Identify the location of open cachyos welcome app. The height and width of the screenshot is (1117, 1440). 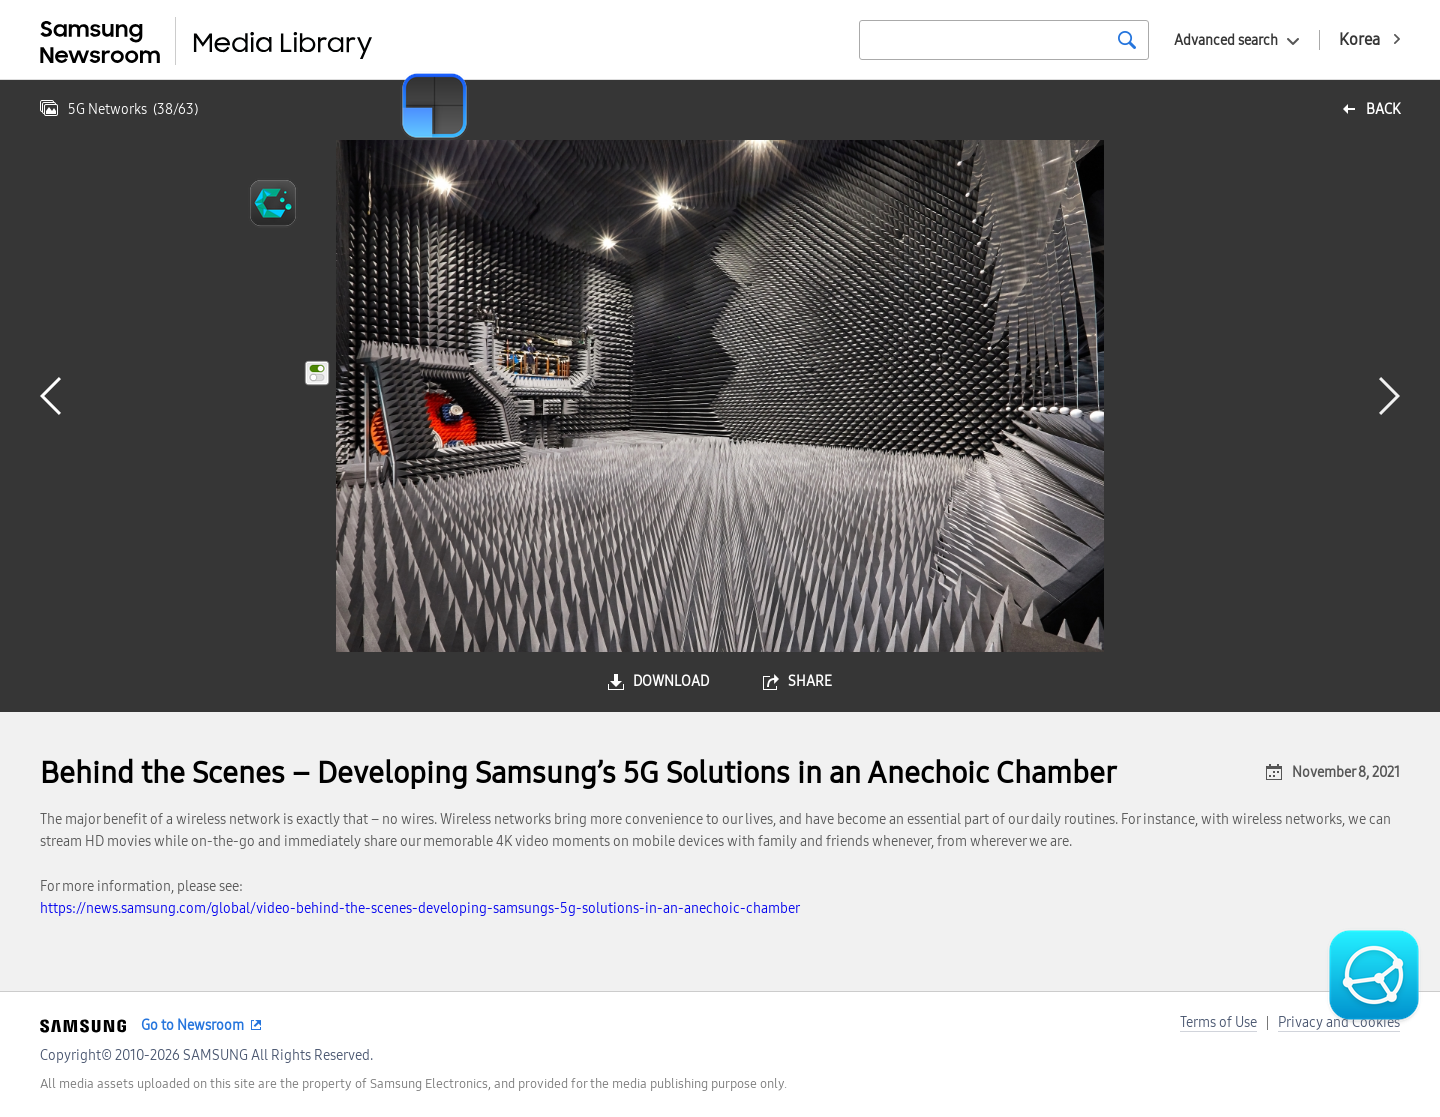
(273, 203).